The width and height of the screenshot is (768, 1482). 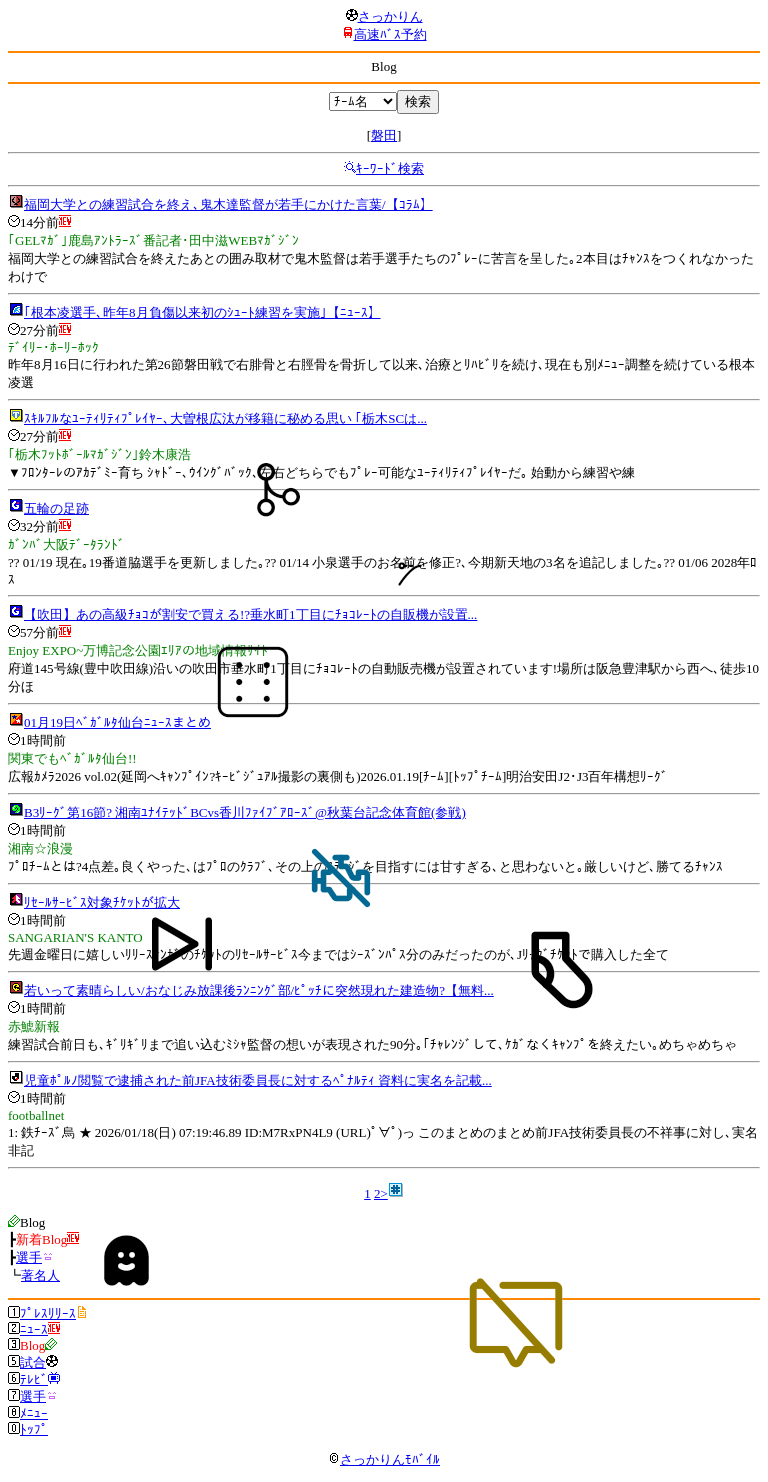 I want to click on randomize or shuffle content, so click(x=253, y=682).